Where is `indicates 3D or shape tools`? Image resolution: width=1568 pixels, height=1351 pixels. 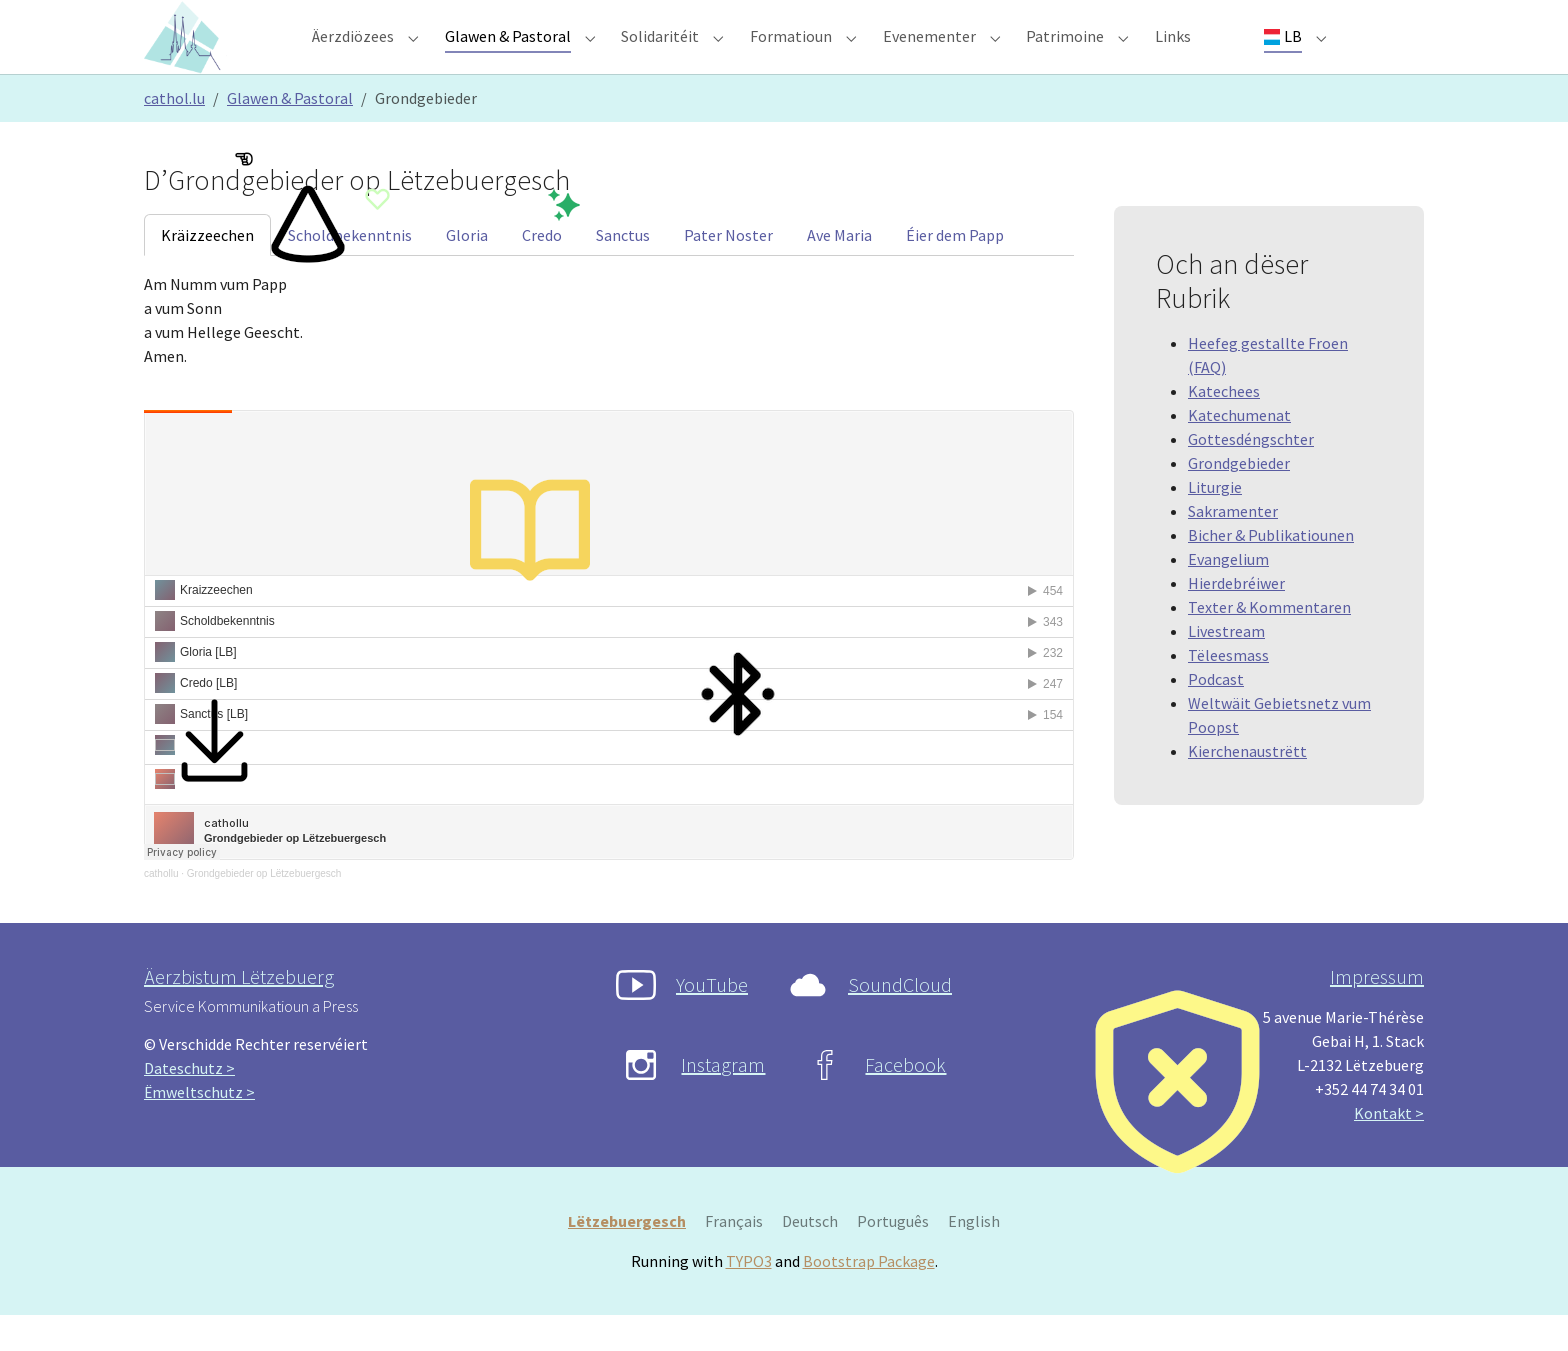 indicates 3D or shape tools is located at coordinates (308, 226).